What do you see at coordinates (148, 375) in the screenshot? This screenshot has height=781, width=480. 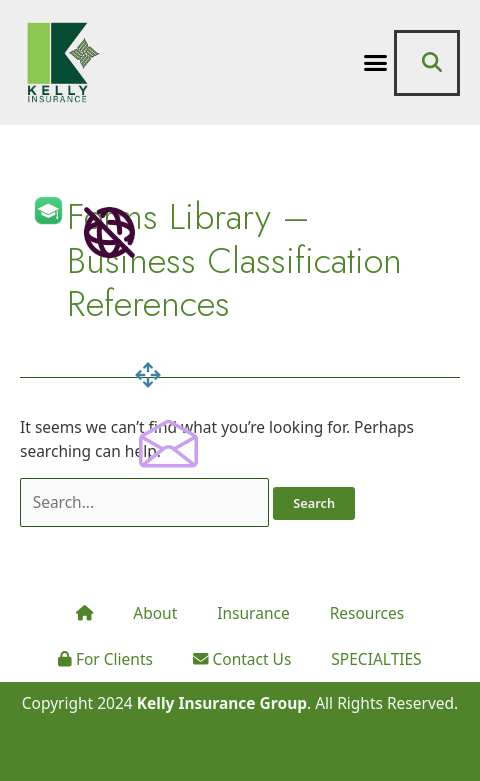 I see `move or reposition an element` at bounding box center [148, 375].